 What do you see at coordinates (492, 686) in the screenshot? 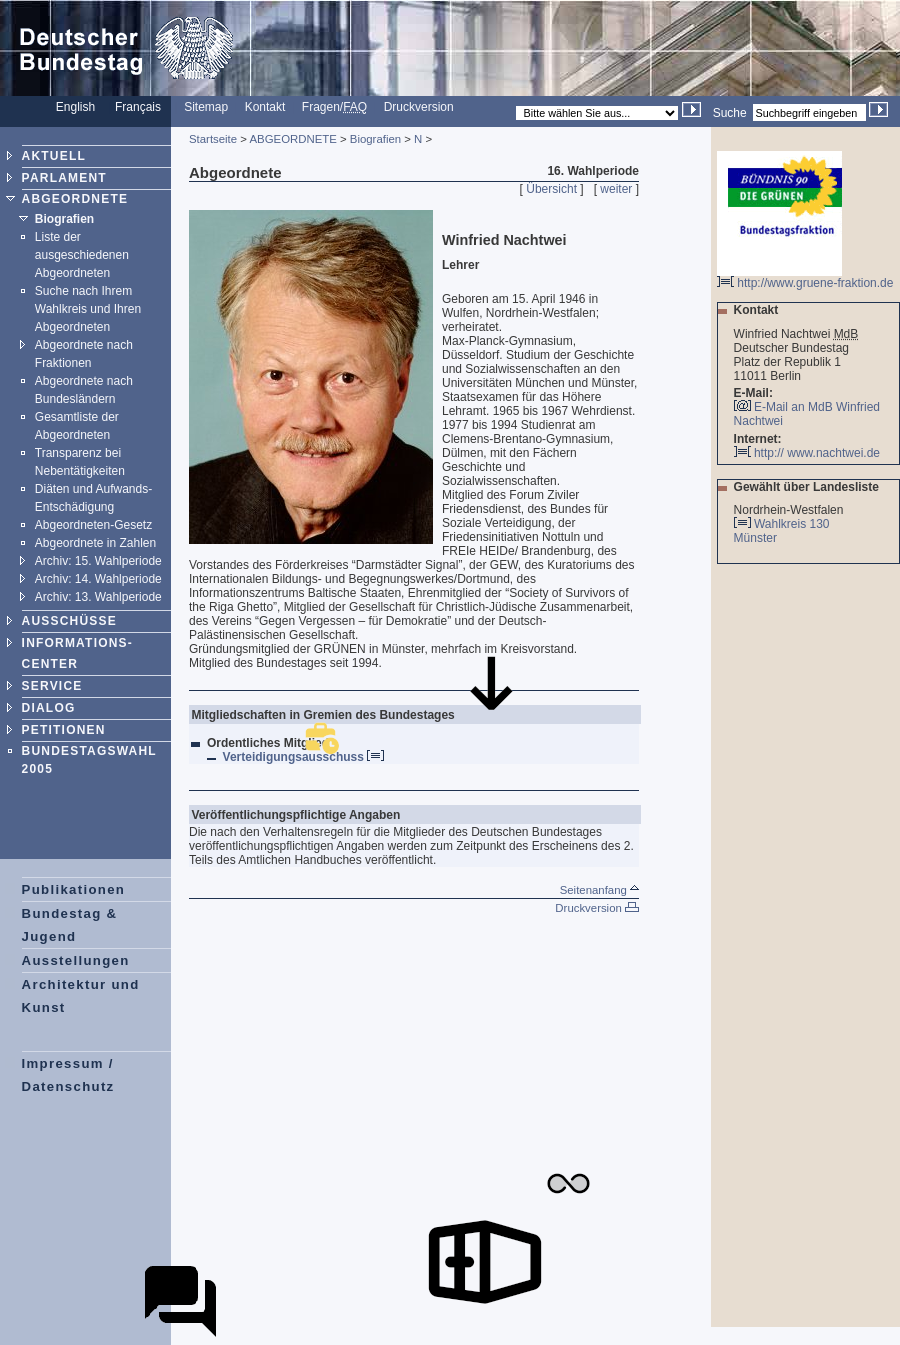
I see `scroll down or view more content` at bounding box center [492, 686].